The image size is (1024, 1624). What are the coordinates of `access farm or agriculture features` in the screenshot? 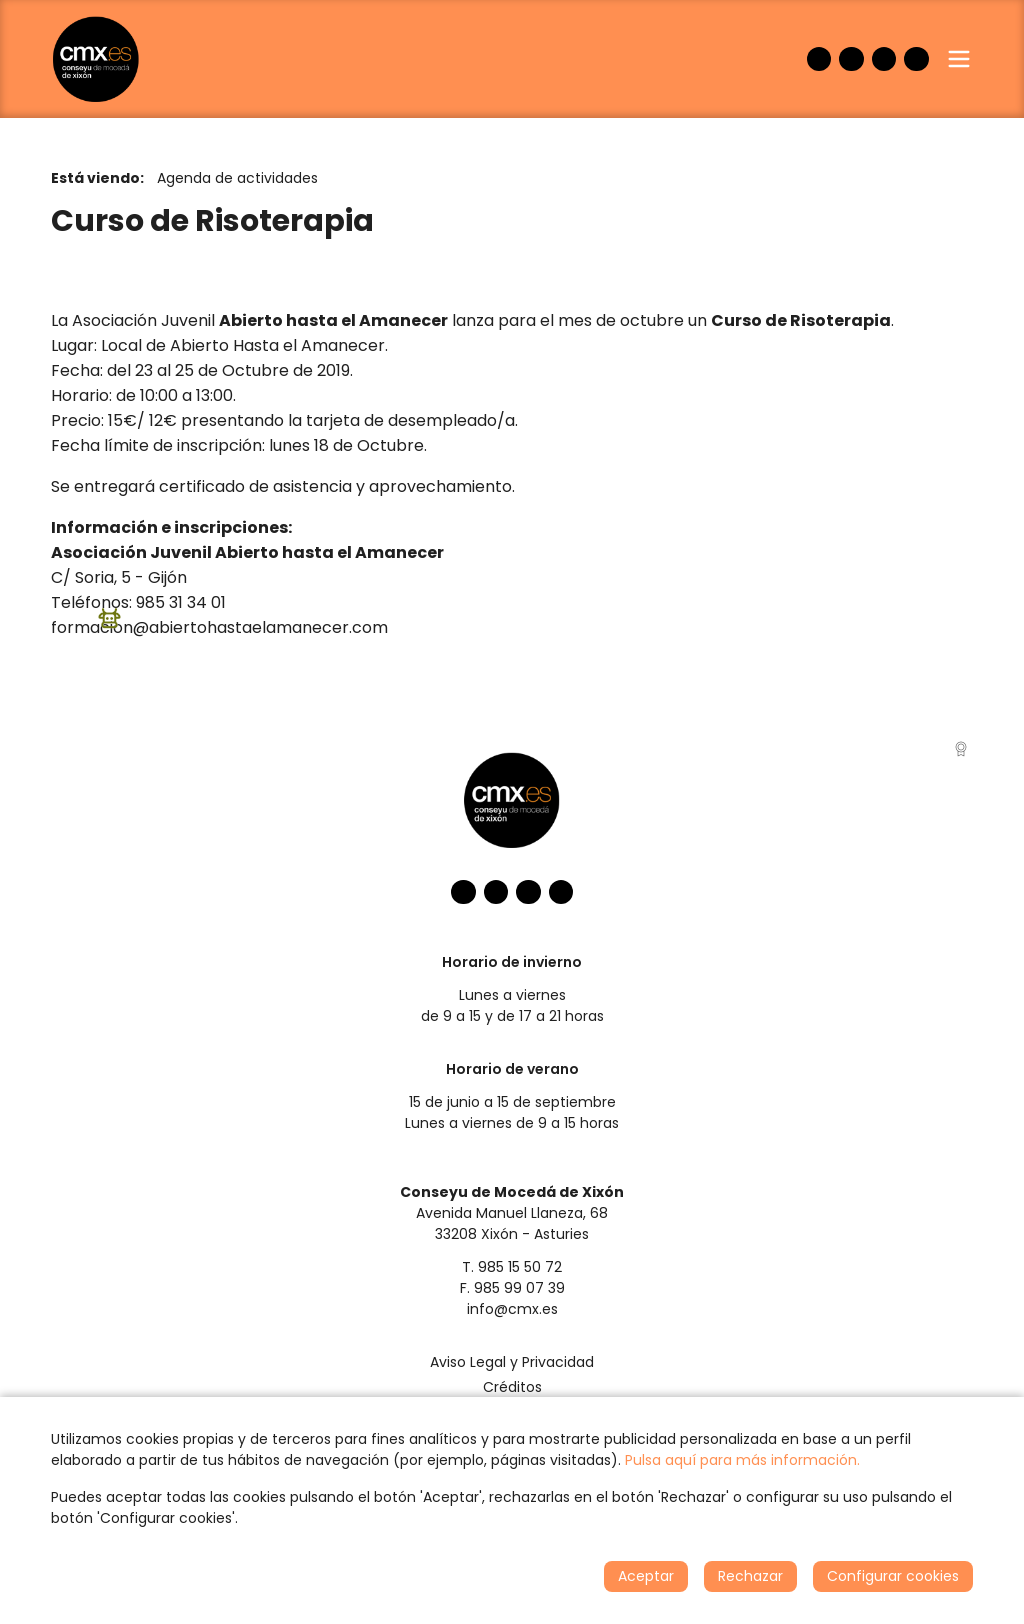 It's located at (109, 618).